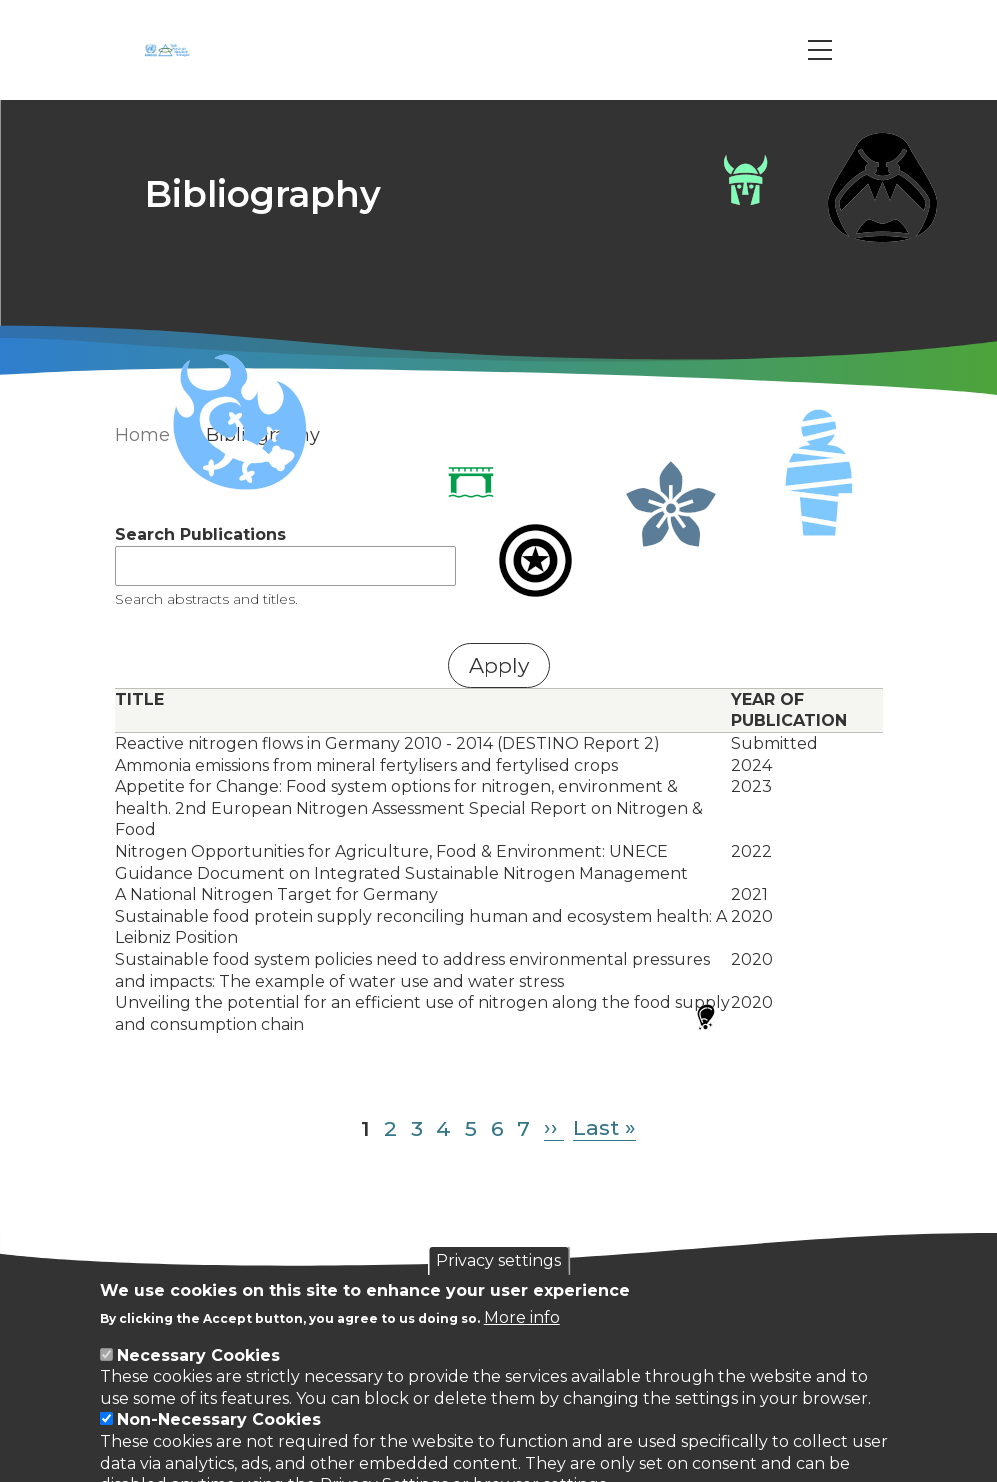 Image resolution: width=997 pixels, height=1482 pixels. I want to click on fire element or flame-type creature in a game, so click(236, 420).